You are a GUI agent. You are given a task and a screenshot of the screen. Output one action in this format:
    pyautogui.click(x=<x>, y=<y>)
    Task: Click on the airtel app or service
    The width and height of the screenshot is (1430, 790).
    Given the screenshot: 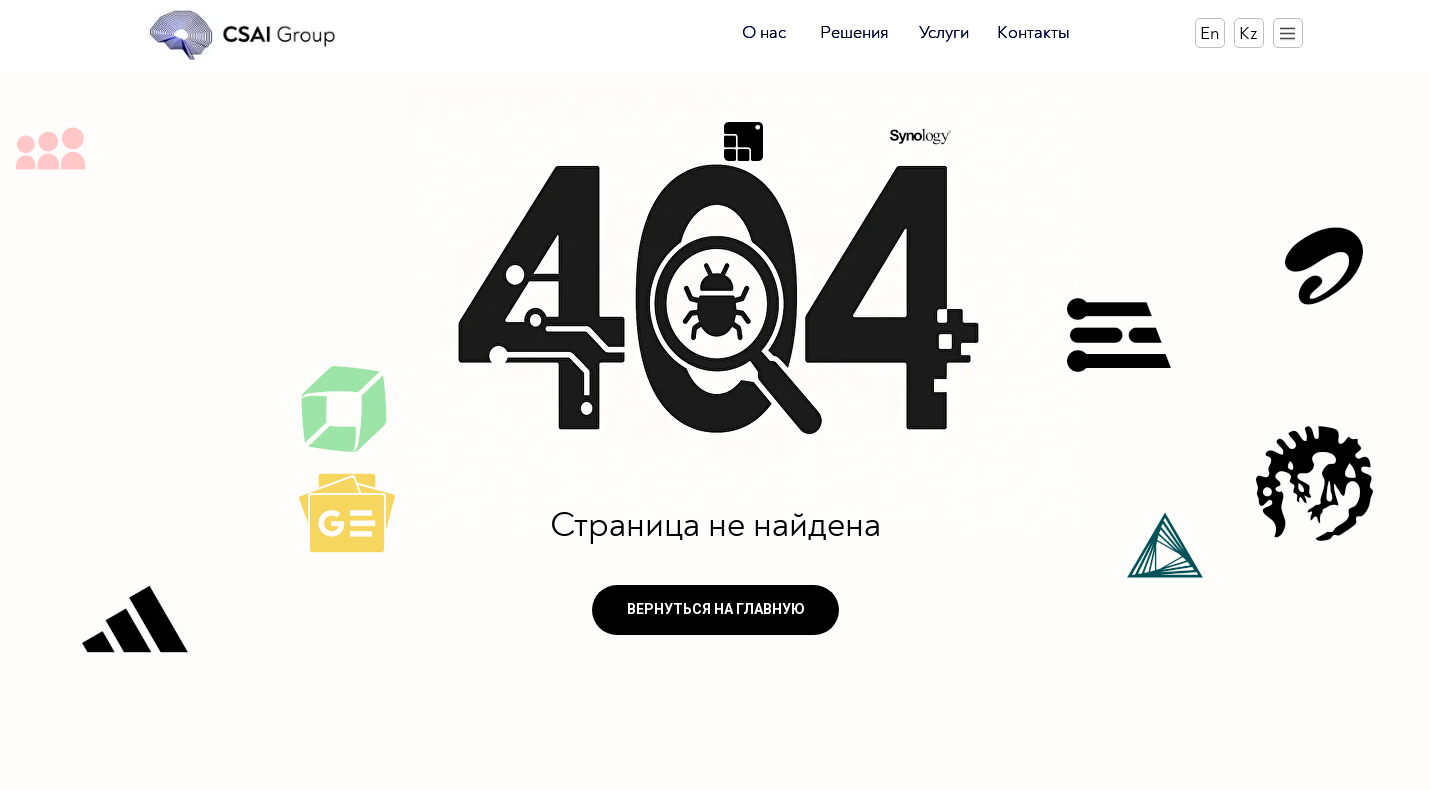 What is the action you would take?
    pyautogui.click(x=1324, y=266)
    